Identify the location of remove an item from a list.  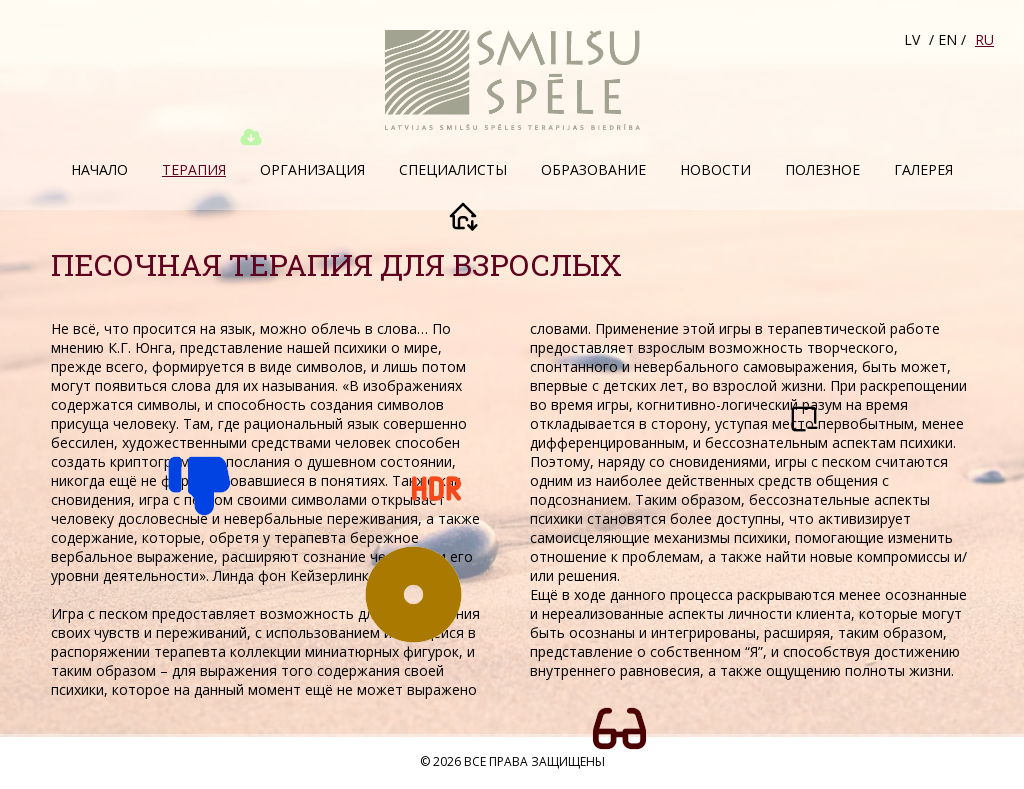
(804, 419).